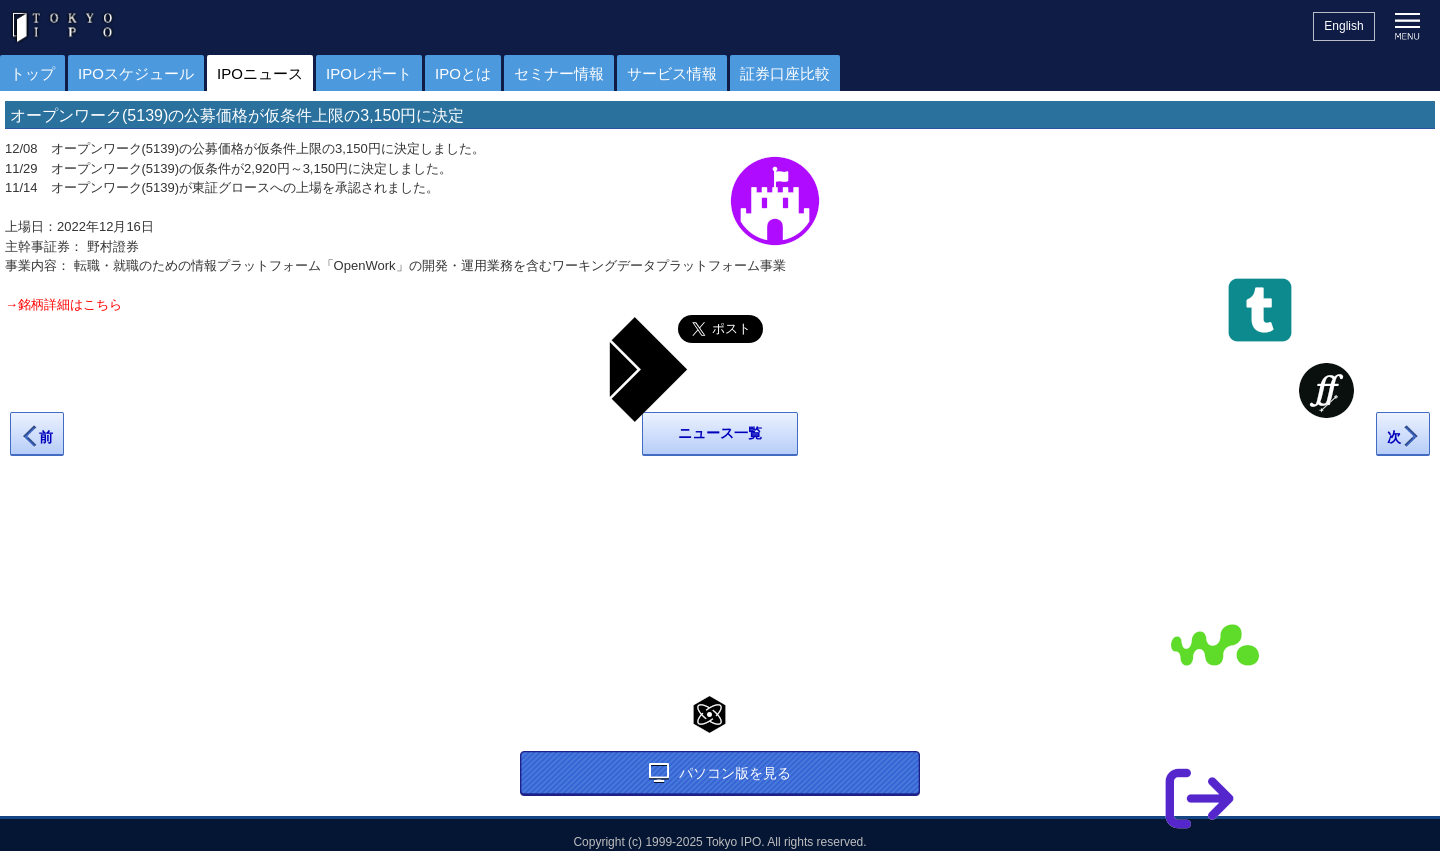 The height and width of the screenshot is (851, 1440). Describe the element at coordinates (775, 201) in the screenshot. I see `fort awesome brand logo` at that location.